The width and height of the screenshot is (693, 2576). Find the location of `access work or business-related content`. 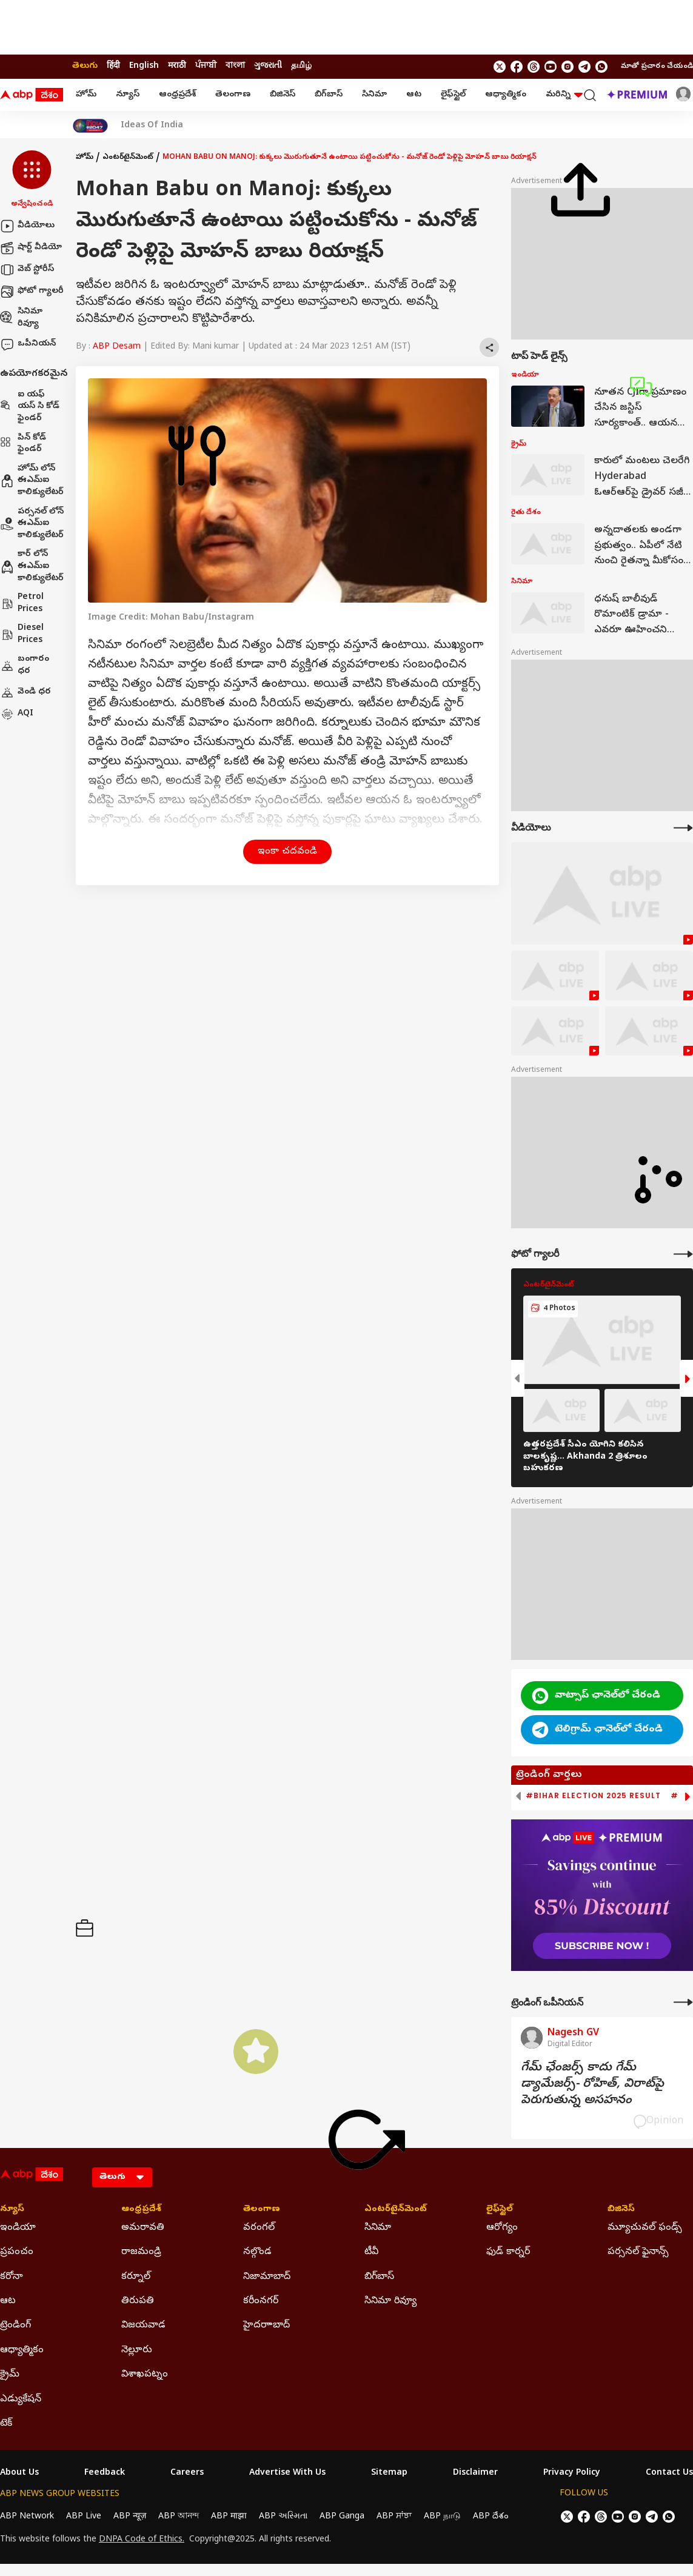

access work or business-related content is located at coordinates (84, 1929).